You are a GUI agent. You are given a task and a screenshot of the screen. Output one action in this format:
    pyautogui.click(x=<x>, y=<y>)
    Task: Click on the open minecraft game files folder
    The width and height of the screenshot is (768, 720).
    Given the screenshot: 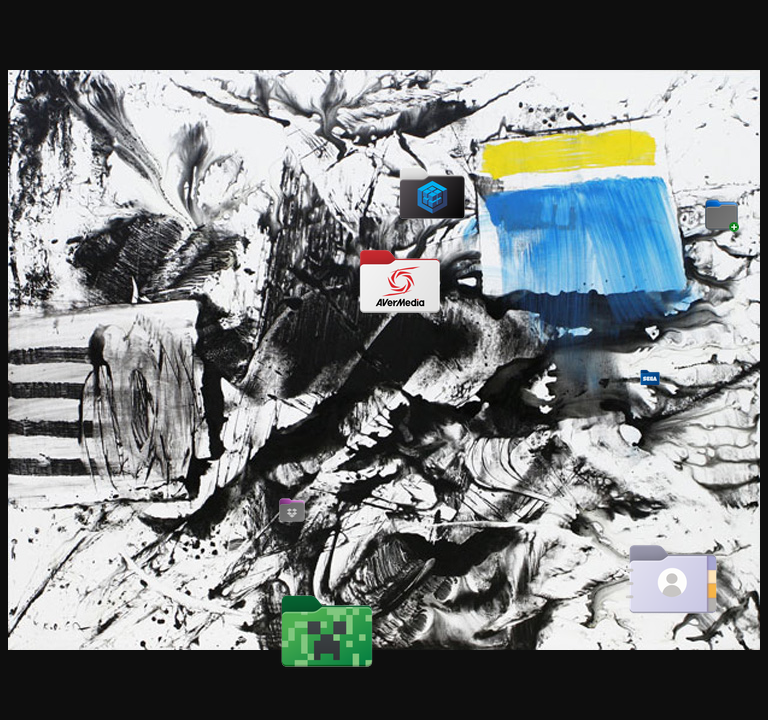 What is the action you would take?
    pyautogui.click(x=326, y=633)
    